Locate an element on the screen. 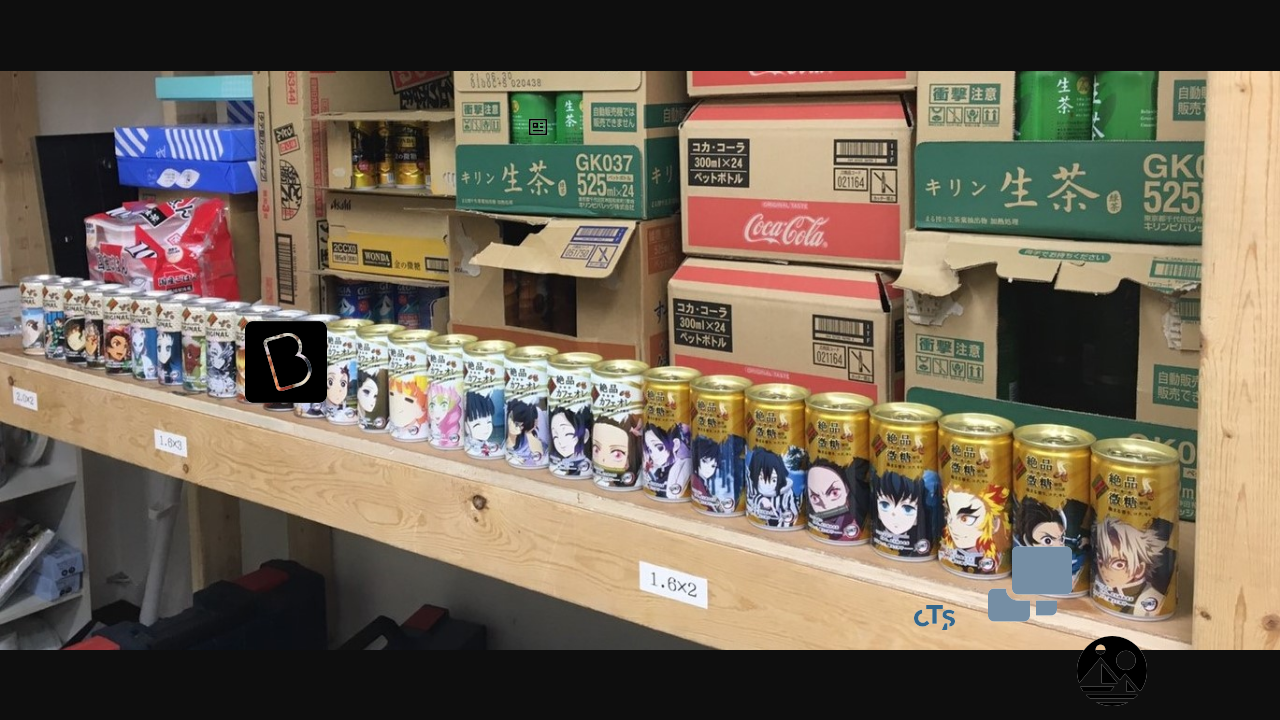 The image size is (1280, 720). view your profile is located at coordinates (538, 127).